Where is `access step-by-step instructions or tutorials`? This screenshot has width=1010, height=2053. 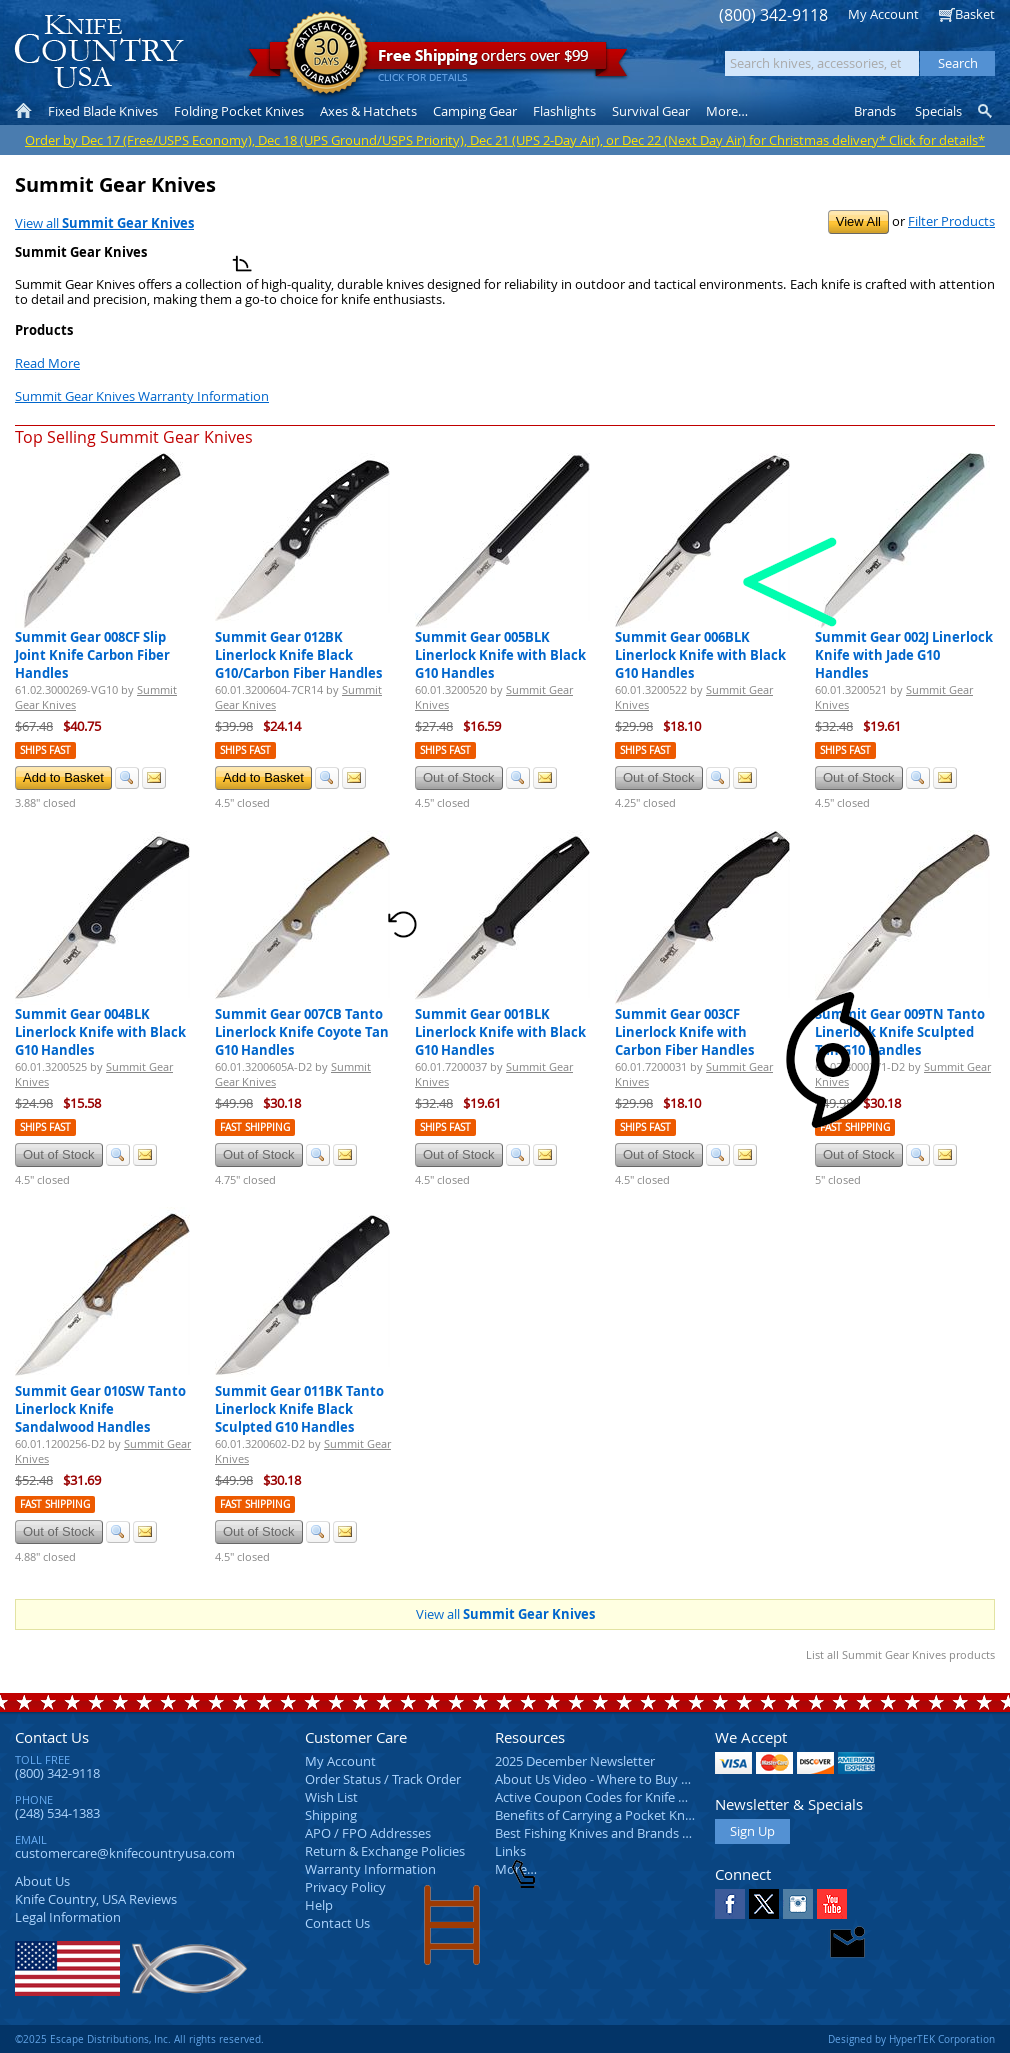 access step-by-step instructions or tutorials is located at coordinates (452, 1925).